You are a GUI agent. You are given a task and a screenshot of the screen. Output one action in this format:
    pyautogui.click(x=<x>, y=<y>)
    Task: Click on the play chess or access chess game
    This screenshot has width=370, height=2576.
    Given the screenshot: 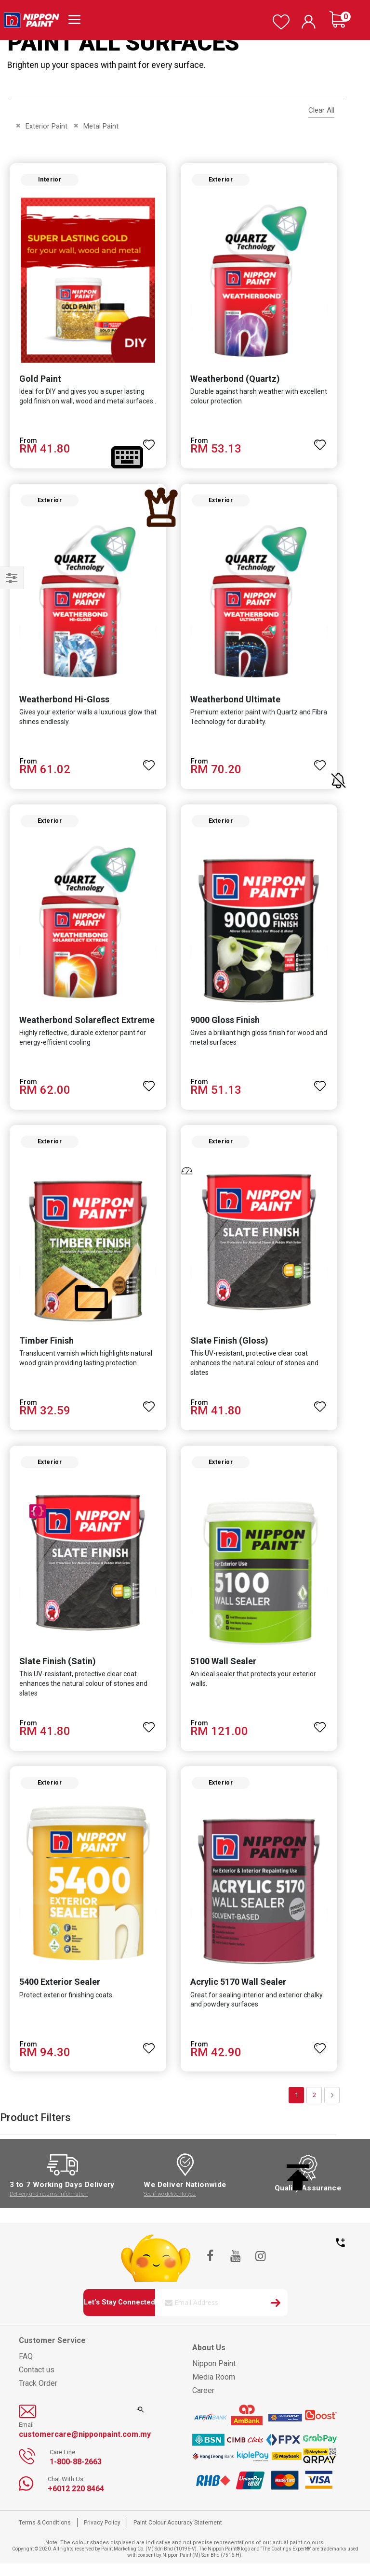 What is the action you would take?
    pyautogui.click(x=161, y=508)
    